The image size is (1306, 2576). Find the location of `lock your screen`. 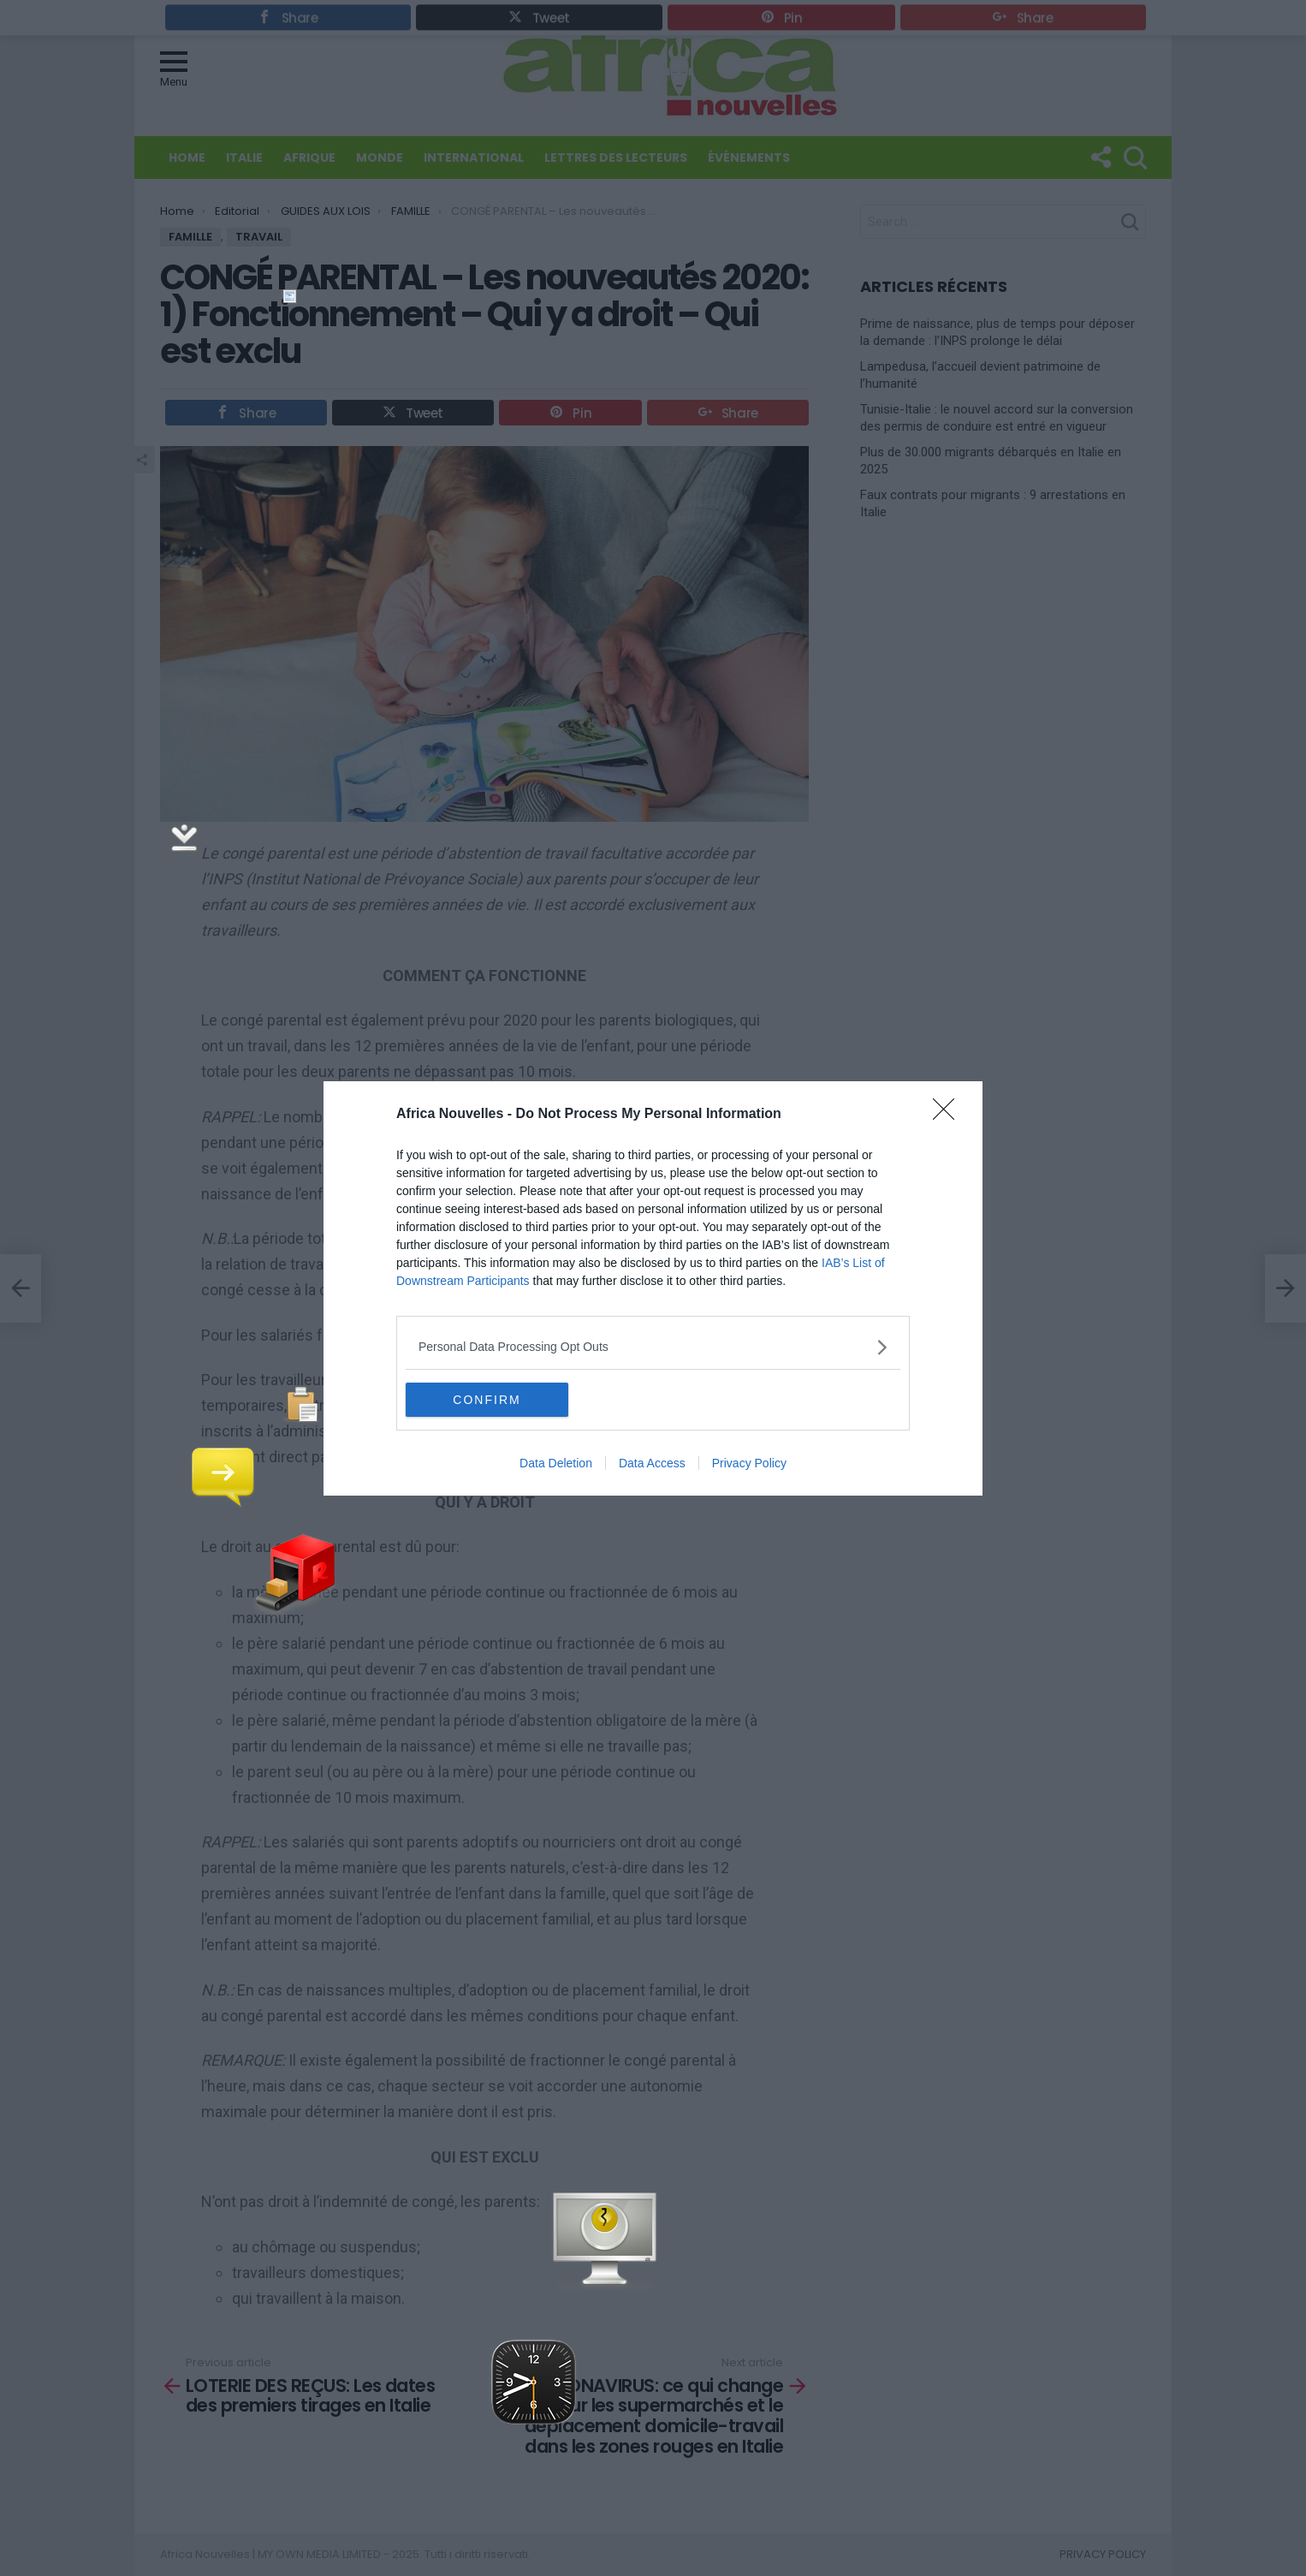

lock your screen is located at coordinates (604, 2237).